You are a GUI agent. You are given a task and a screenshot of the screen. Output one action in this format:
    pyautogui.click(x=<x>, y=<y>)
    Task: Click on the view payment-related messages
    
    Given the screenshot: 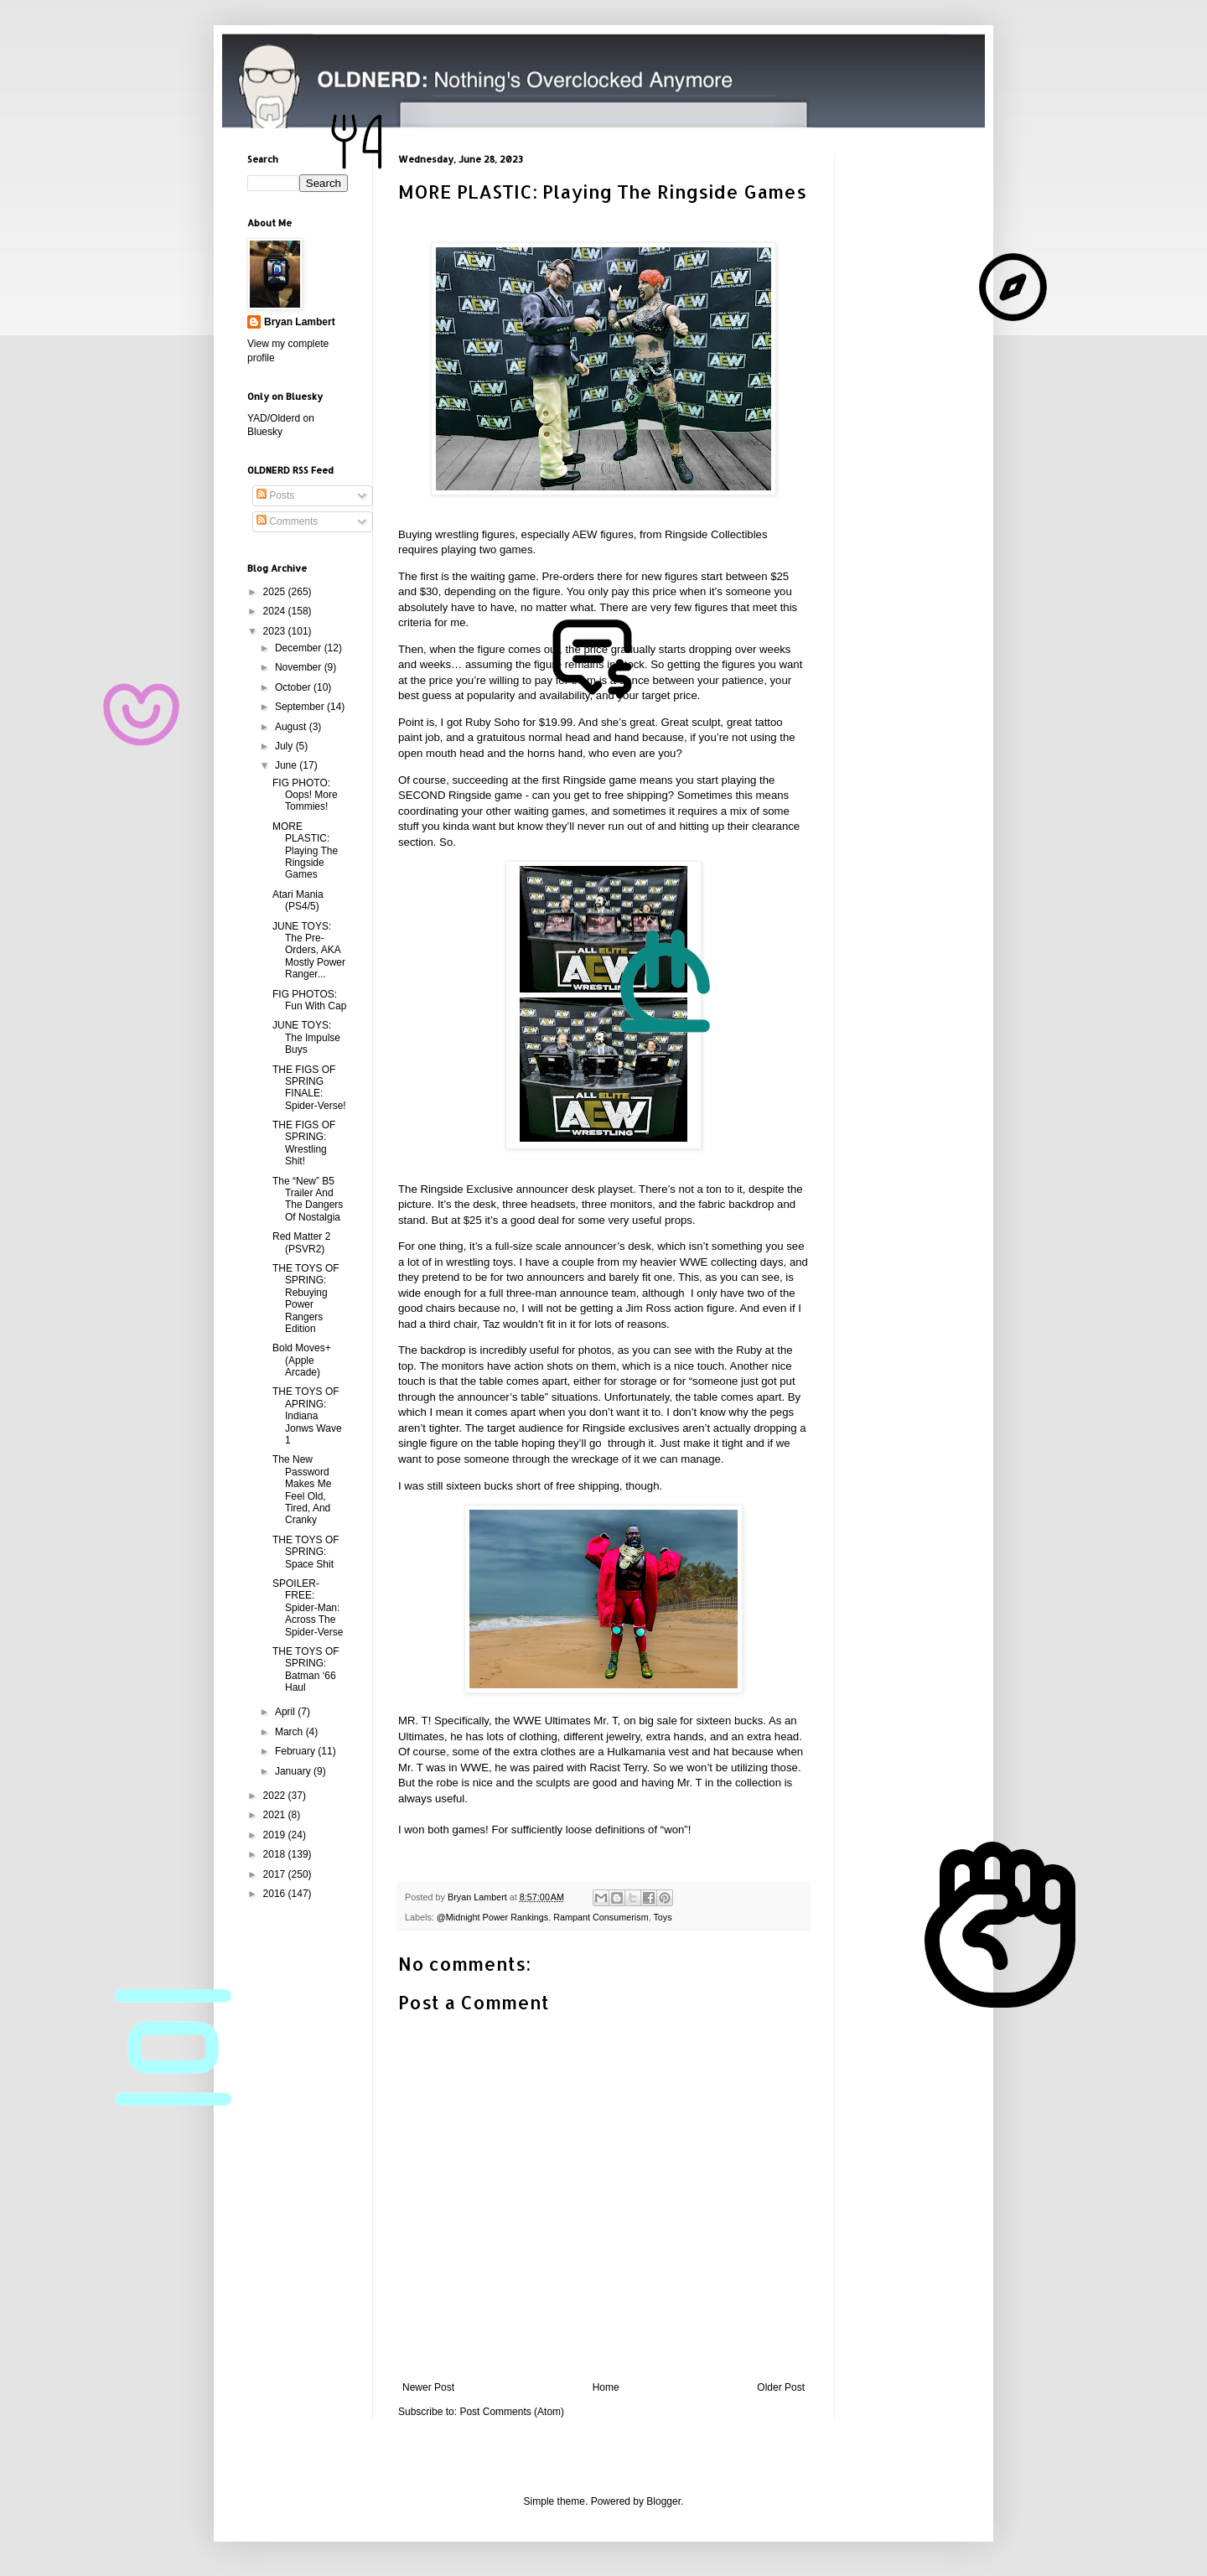 What is the action you would take?
    pyautogui.click(x=592, y=655)
    